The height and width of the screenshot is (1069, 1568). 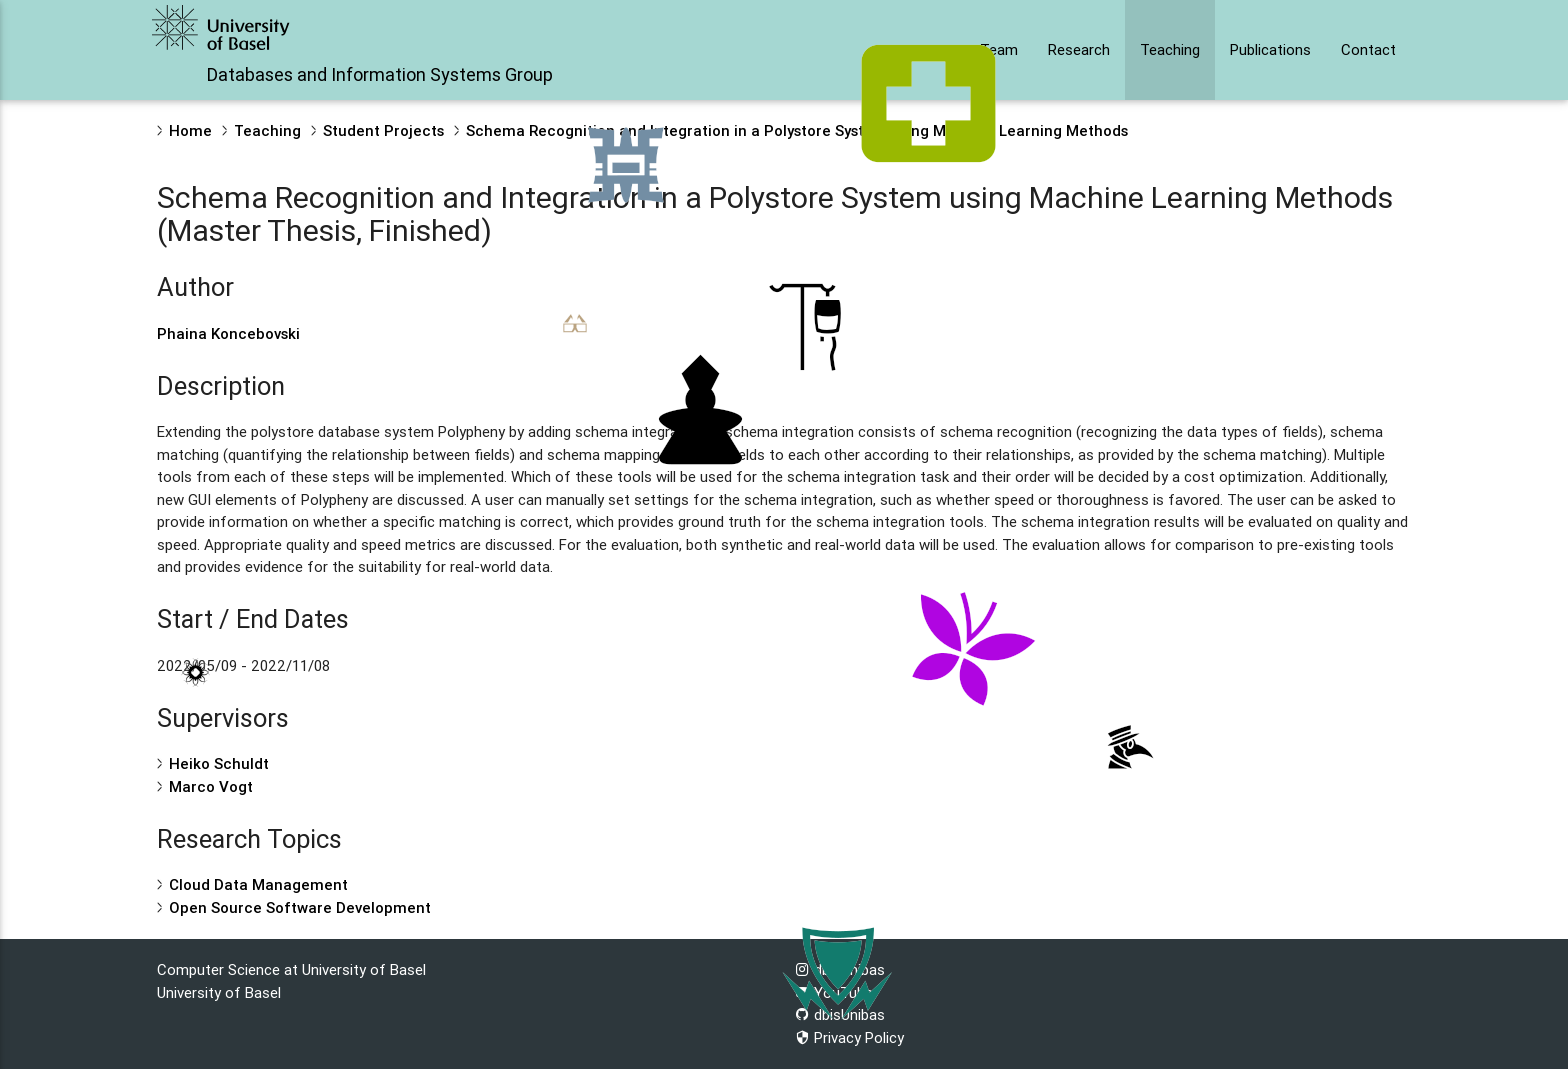 I want to click on view plague doctor character profile, so click(x=1130, y=746).